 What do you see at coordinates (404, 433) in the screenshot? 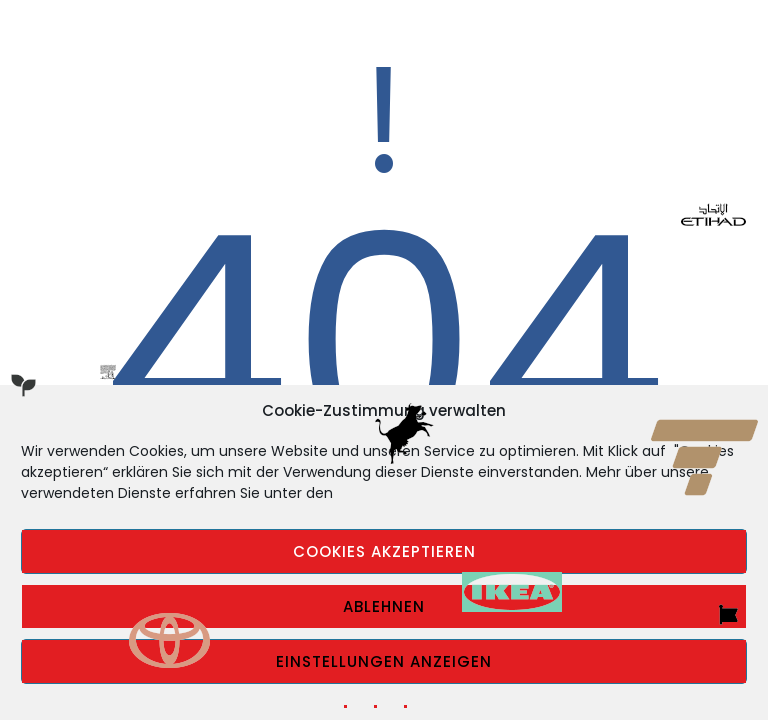
I see `open swisscows search engine` at bounding box center [404, 433].